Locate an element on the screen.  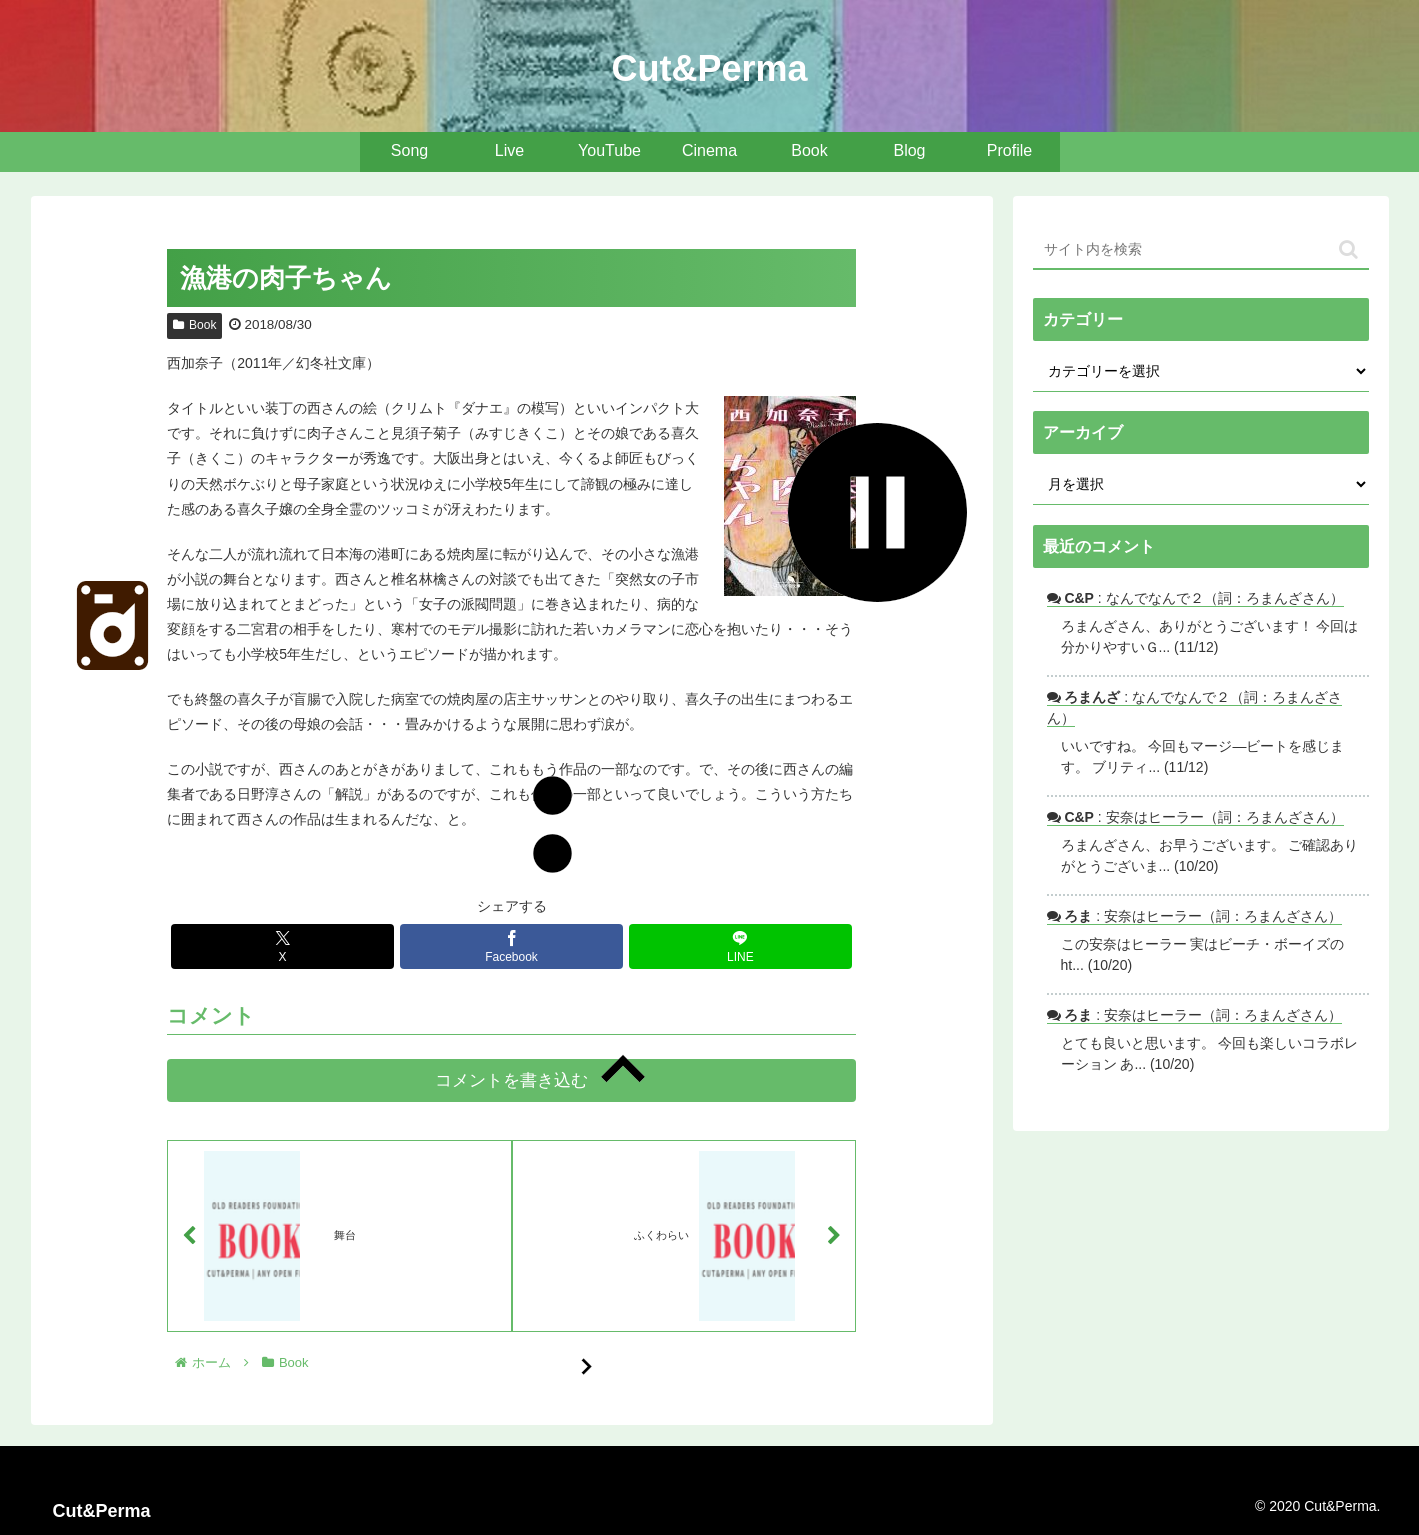
navigate to the next item or screen is located at coordinates (586, 1366).